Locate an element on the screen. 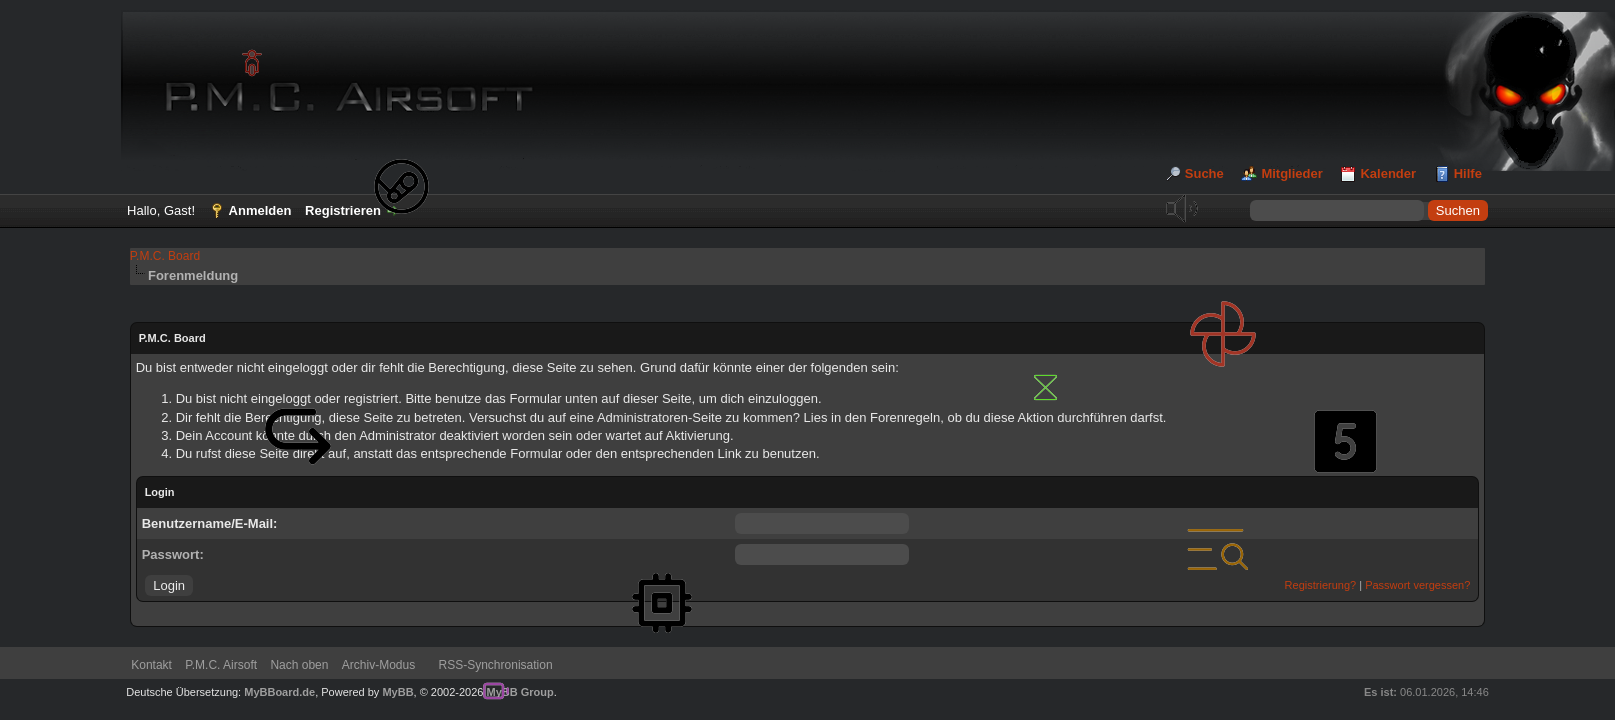 This screenshot has height=720, width=1615. select moped or scooter delivery option is located at coordinates (252, 63).